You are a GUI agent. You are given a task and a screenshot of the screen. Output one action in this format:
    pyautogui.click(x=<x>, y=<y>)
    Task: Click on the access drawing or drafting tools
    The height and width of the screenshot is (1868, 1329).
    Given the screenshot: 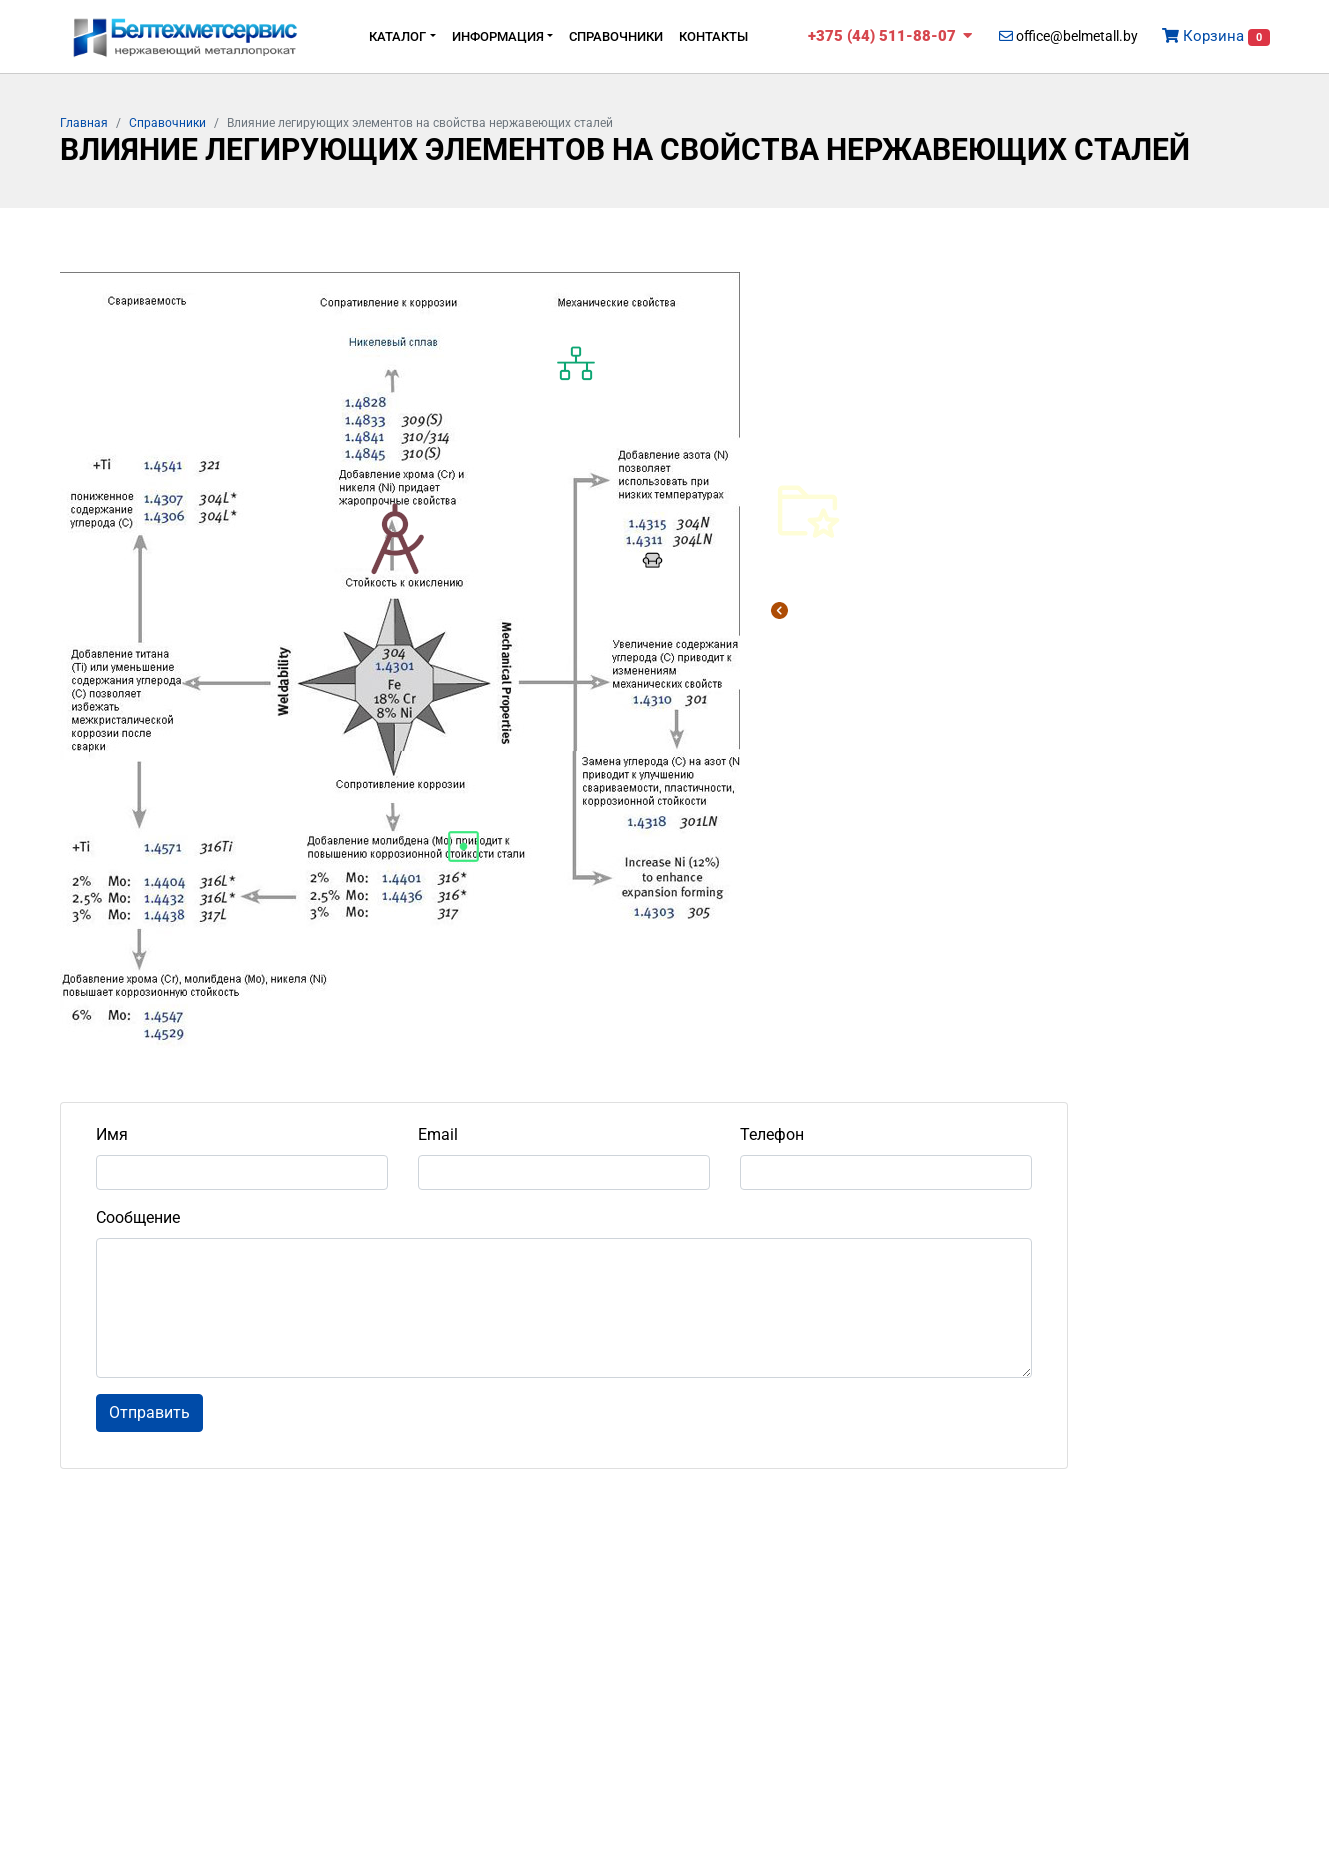 What is the action you would take?
    pyautogui.click(x=395, y=540)
    